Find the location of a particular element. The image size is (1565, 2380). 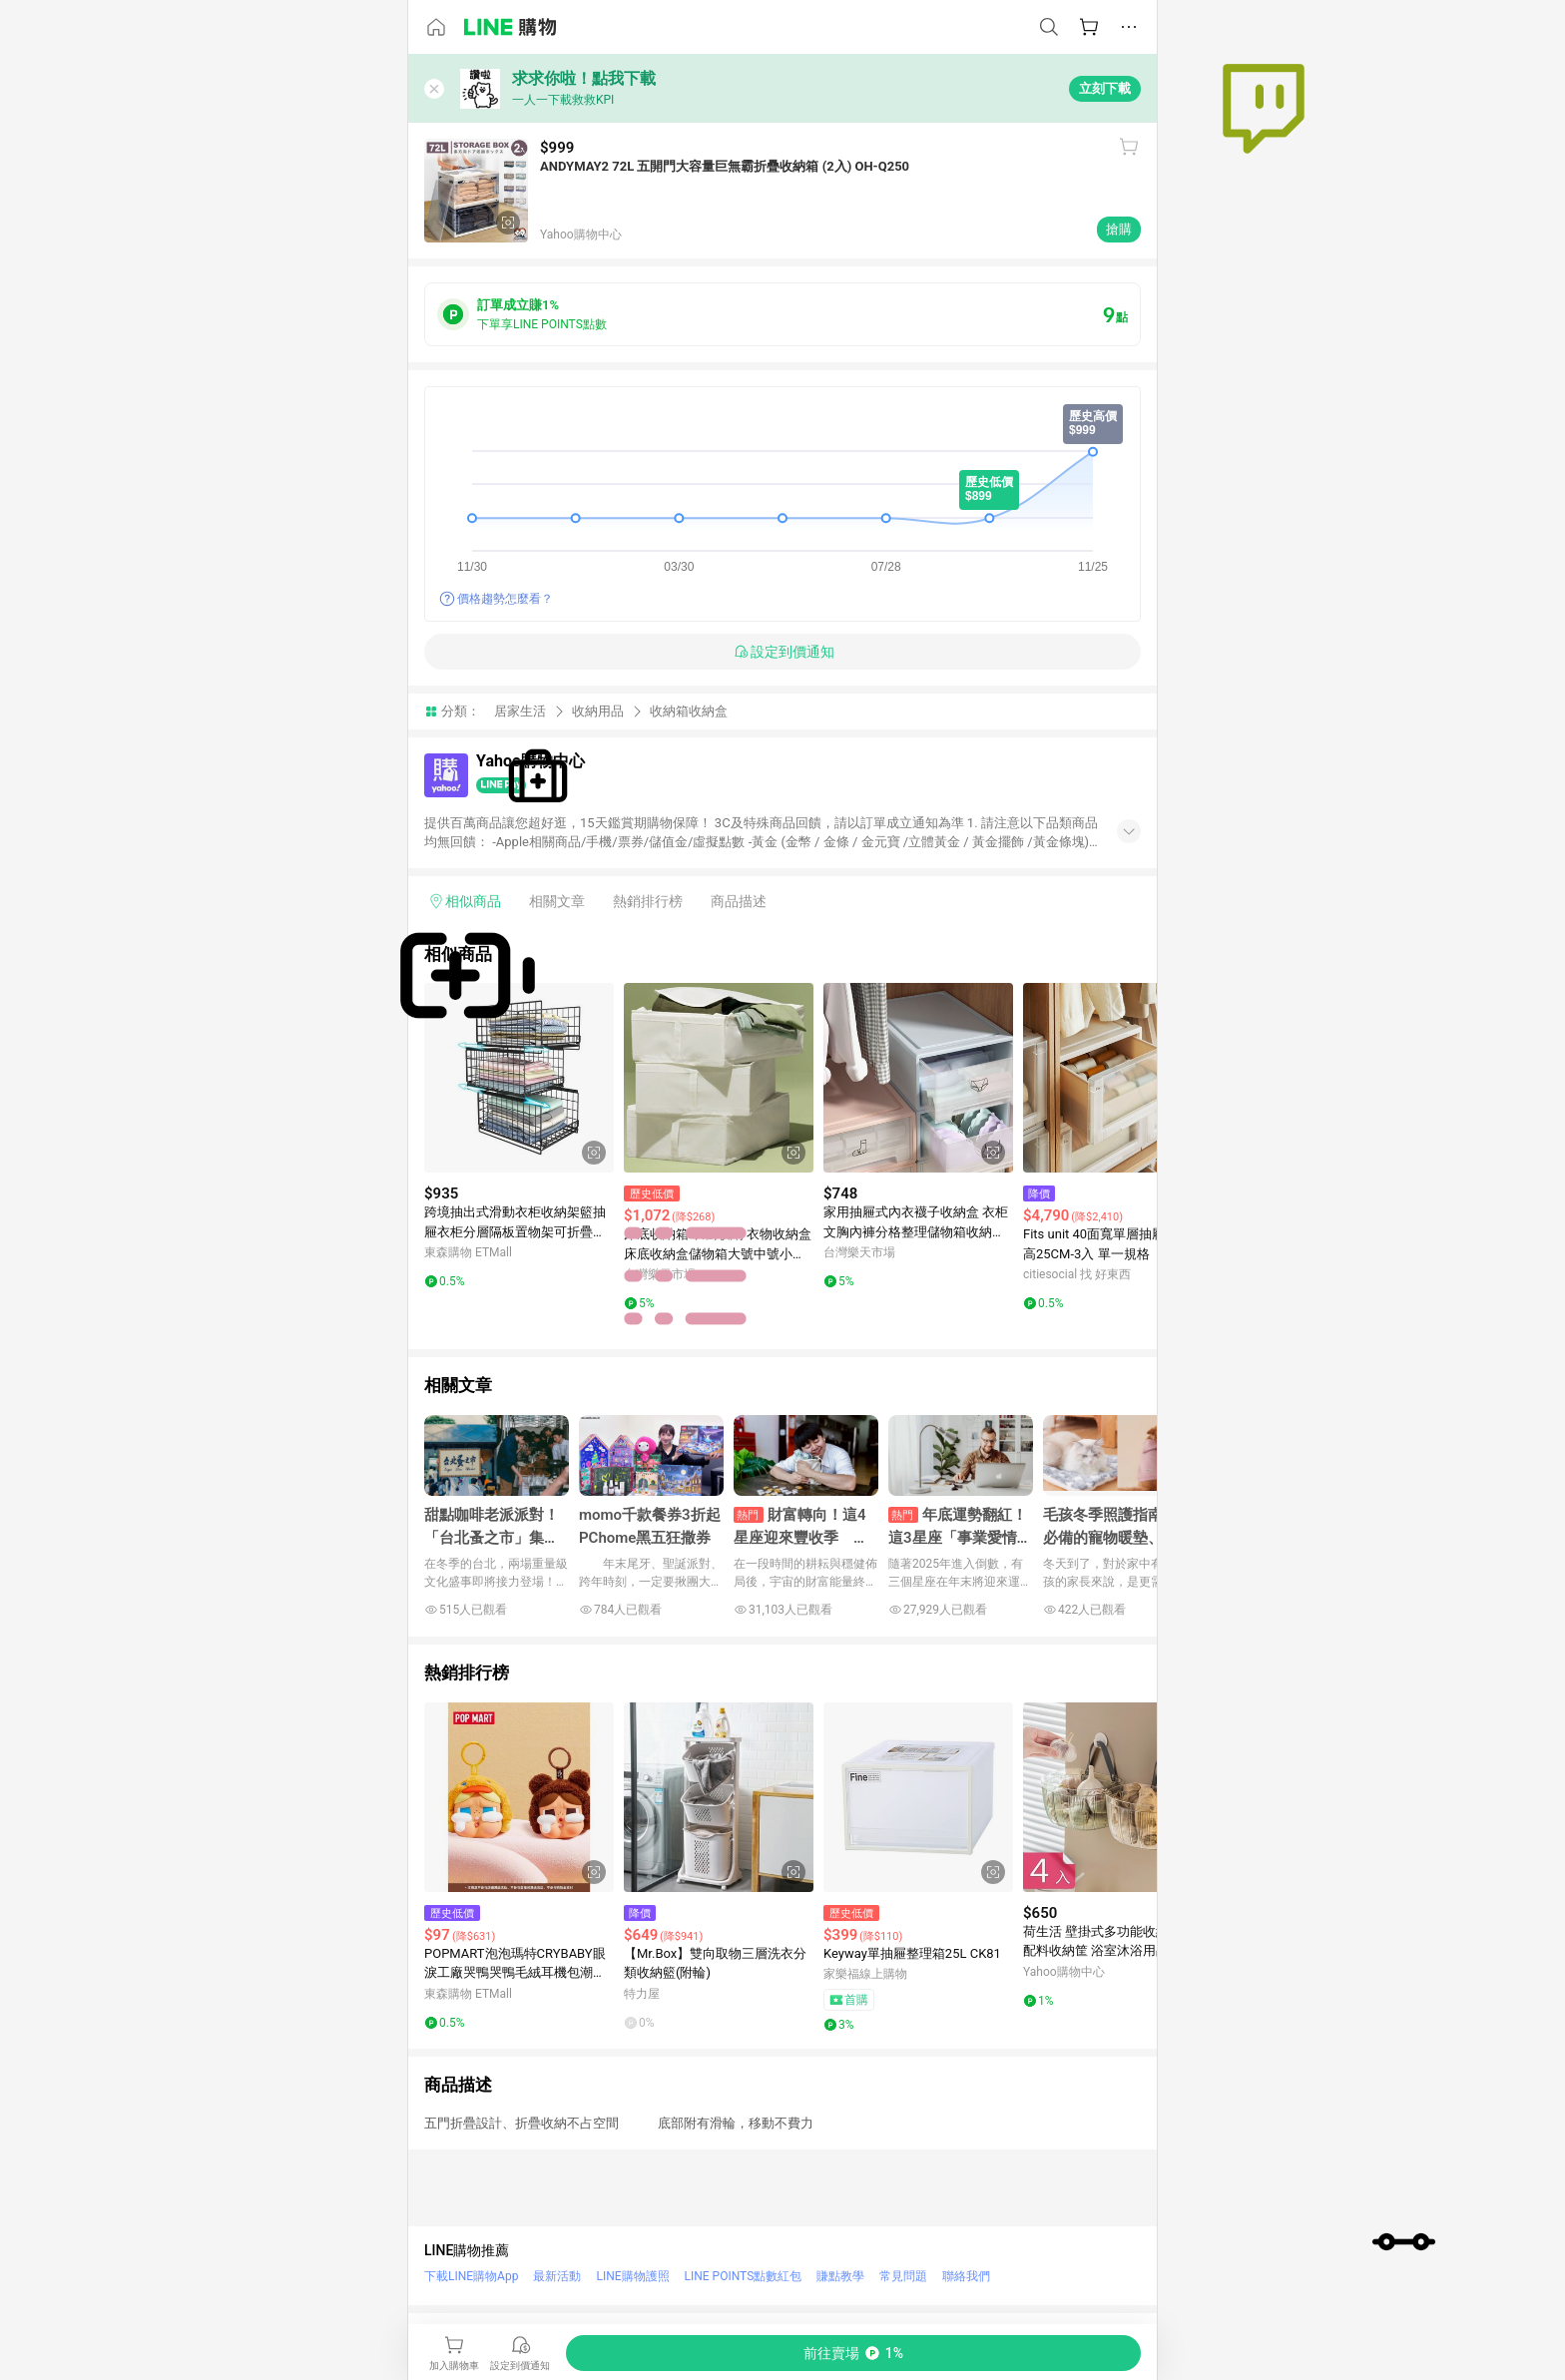

open Twitch app is located at coordinates (1264, 109).